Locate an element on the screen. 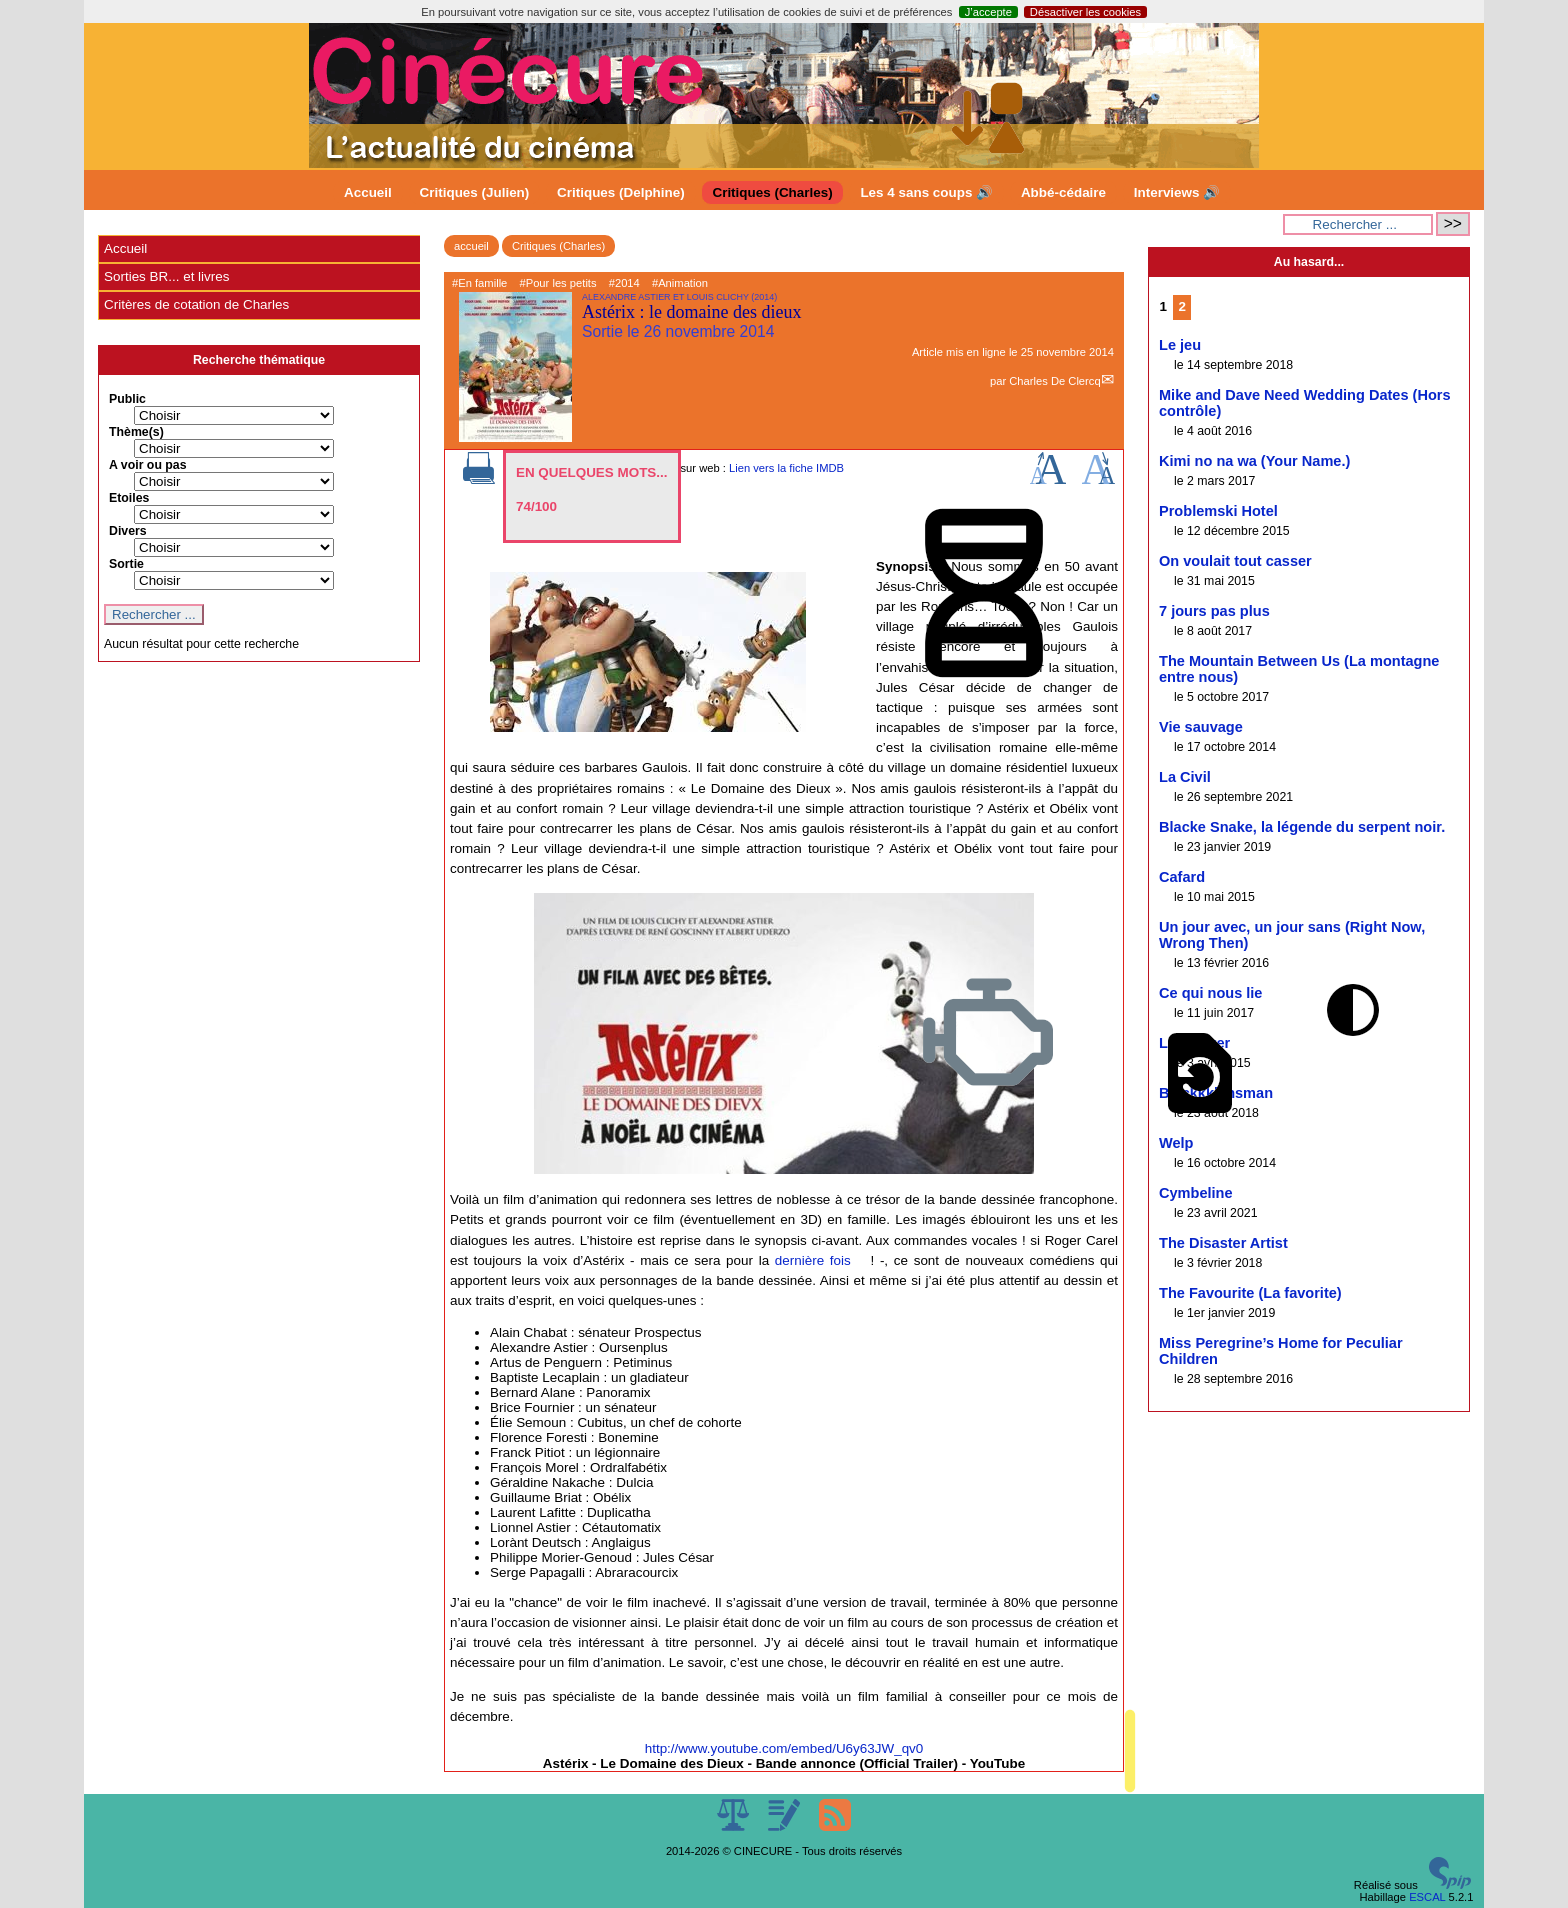 This screenshot has height=1908, width=1568. sort items by shape in ascending order is located at coordinates (987, 118).